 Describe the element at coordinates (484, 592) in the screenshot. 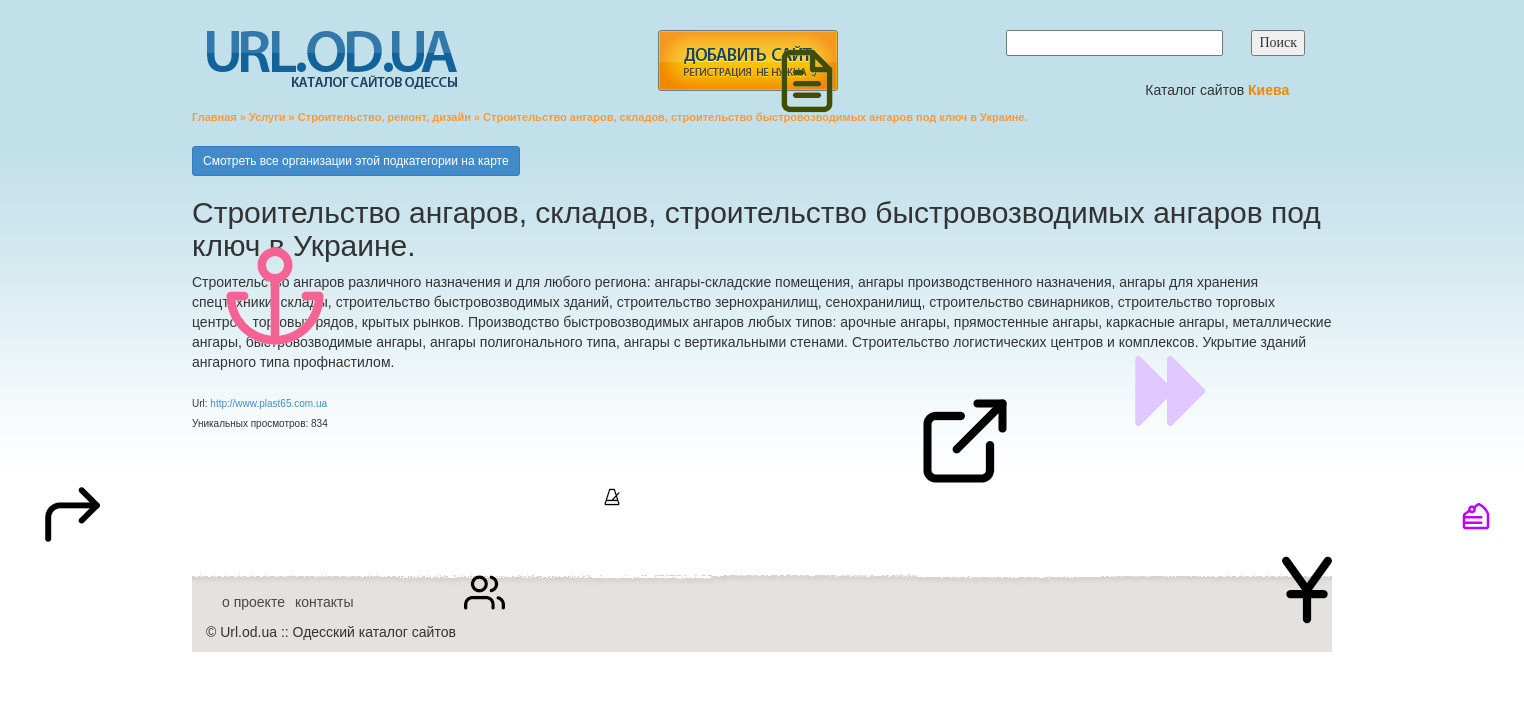

I see `view all users or team members` at that location.